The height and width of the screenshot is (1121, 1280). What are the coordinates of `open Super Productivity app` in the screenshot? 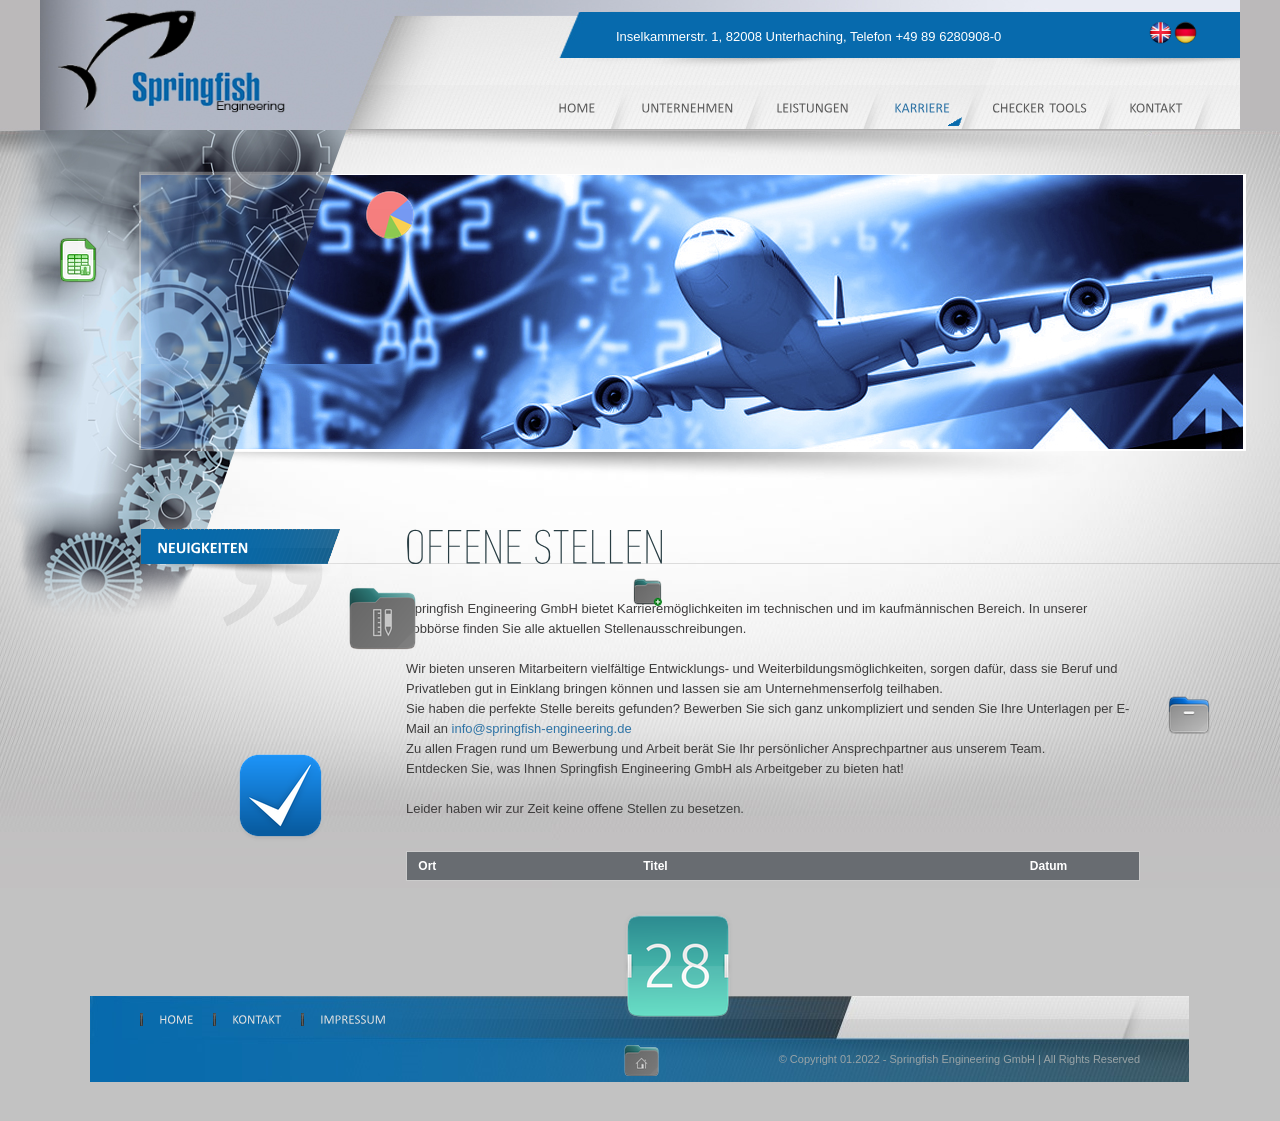 It's located at (280, 795).